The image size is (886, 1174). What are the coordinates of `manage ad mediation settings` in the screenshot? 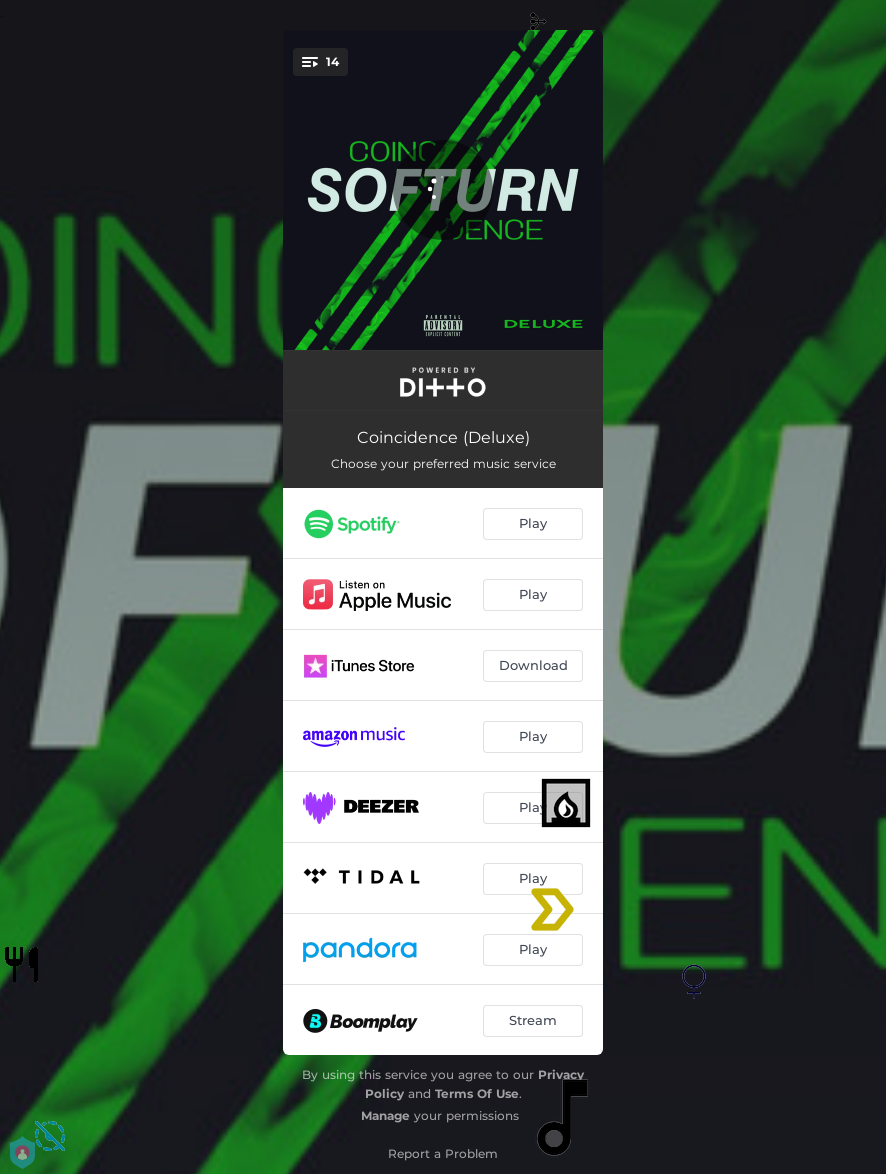 It's located at (538, 21).